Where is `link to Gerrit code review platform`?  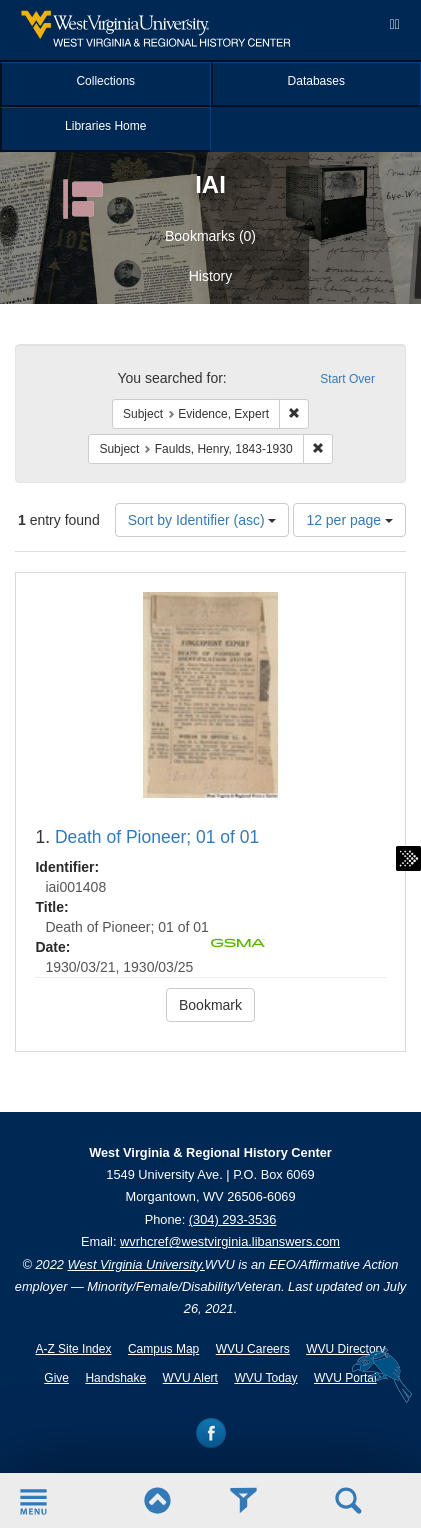 link to Gerrit code review platform is located at coordinates (382, 1375).